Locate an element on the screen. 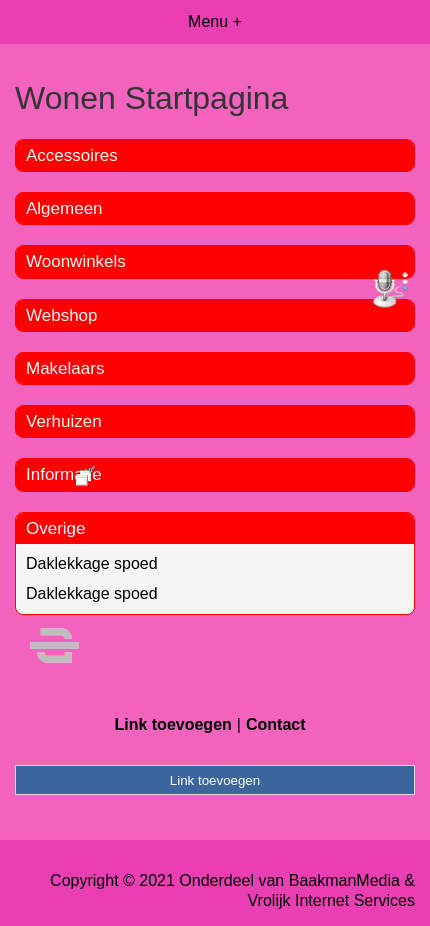 The height and width of the screenshot is (926, 430). apply strikethrough formatting to selected text is located at coordinates (54, 645).